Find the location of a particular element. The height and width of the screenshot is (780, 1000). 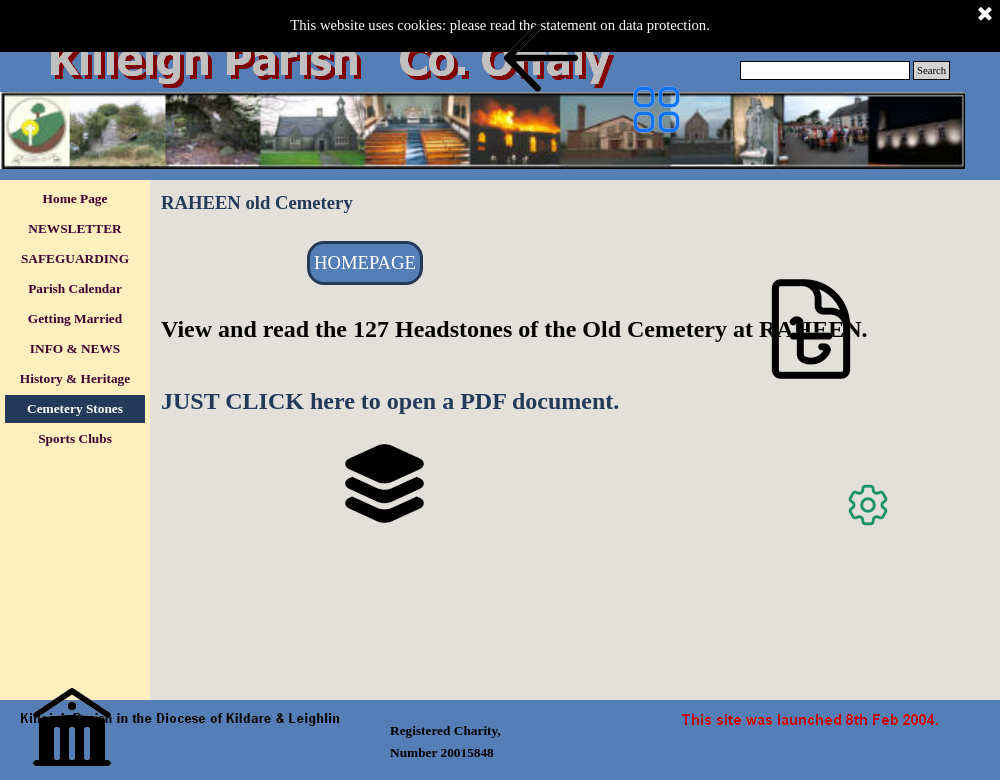

go back to the previous screen is located at coordinates (541, 58).